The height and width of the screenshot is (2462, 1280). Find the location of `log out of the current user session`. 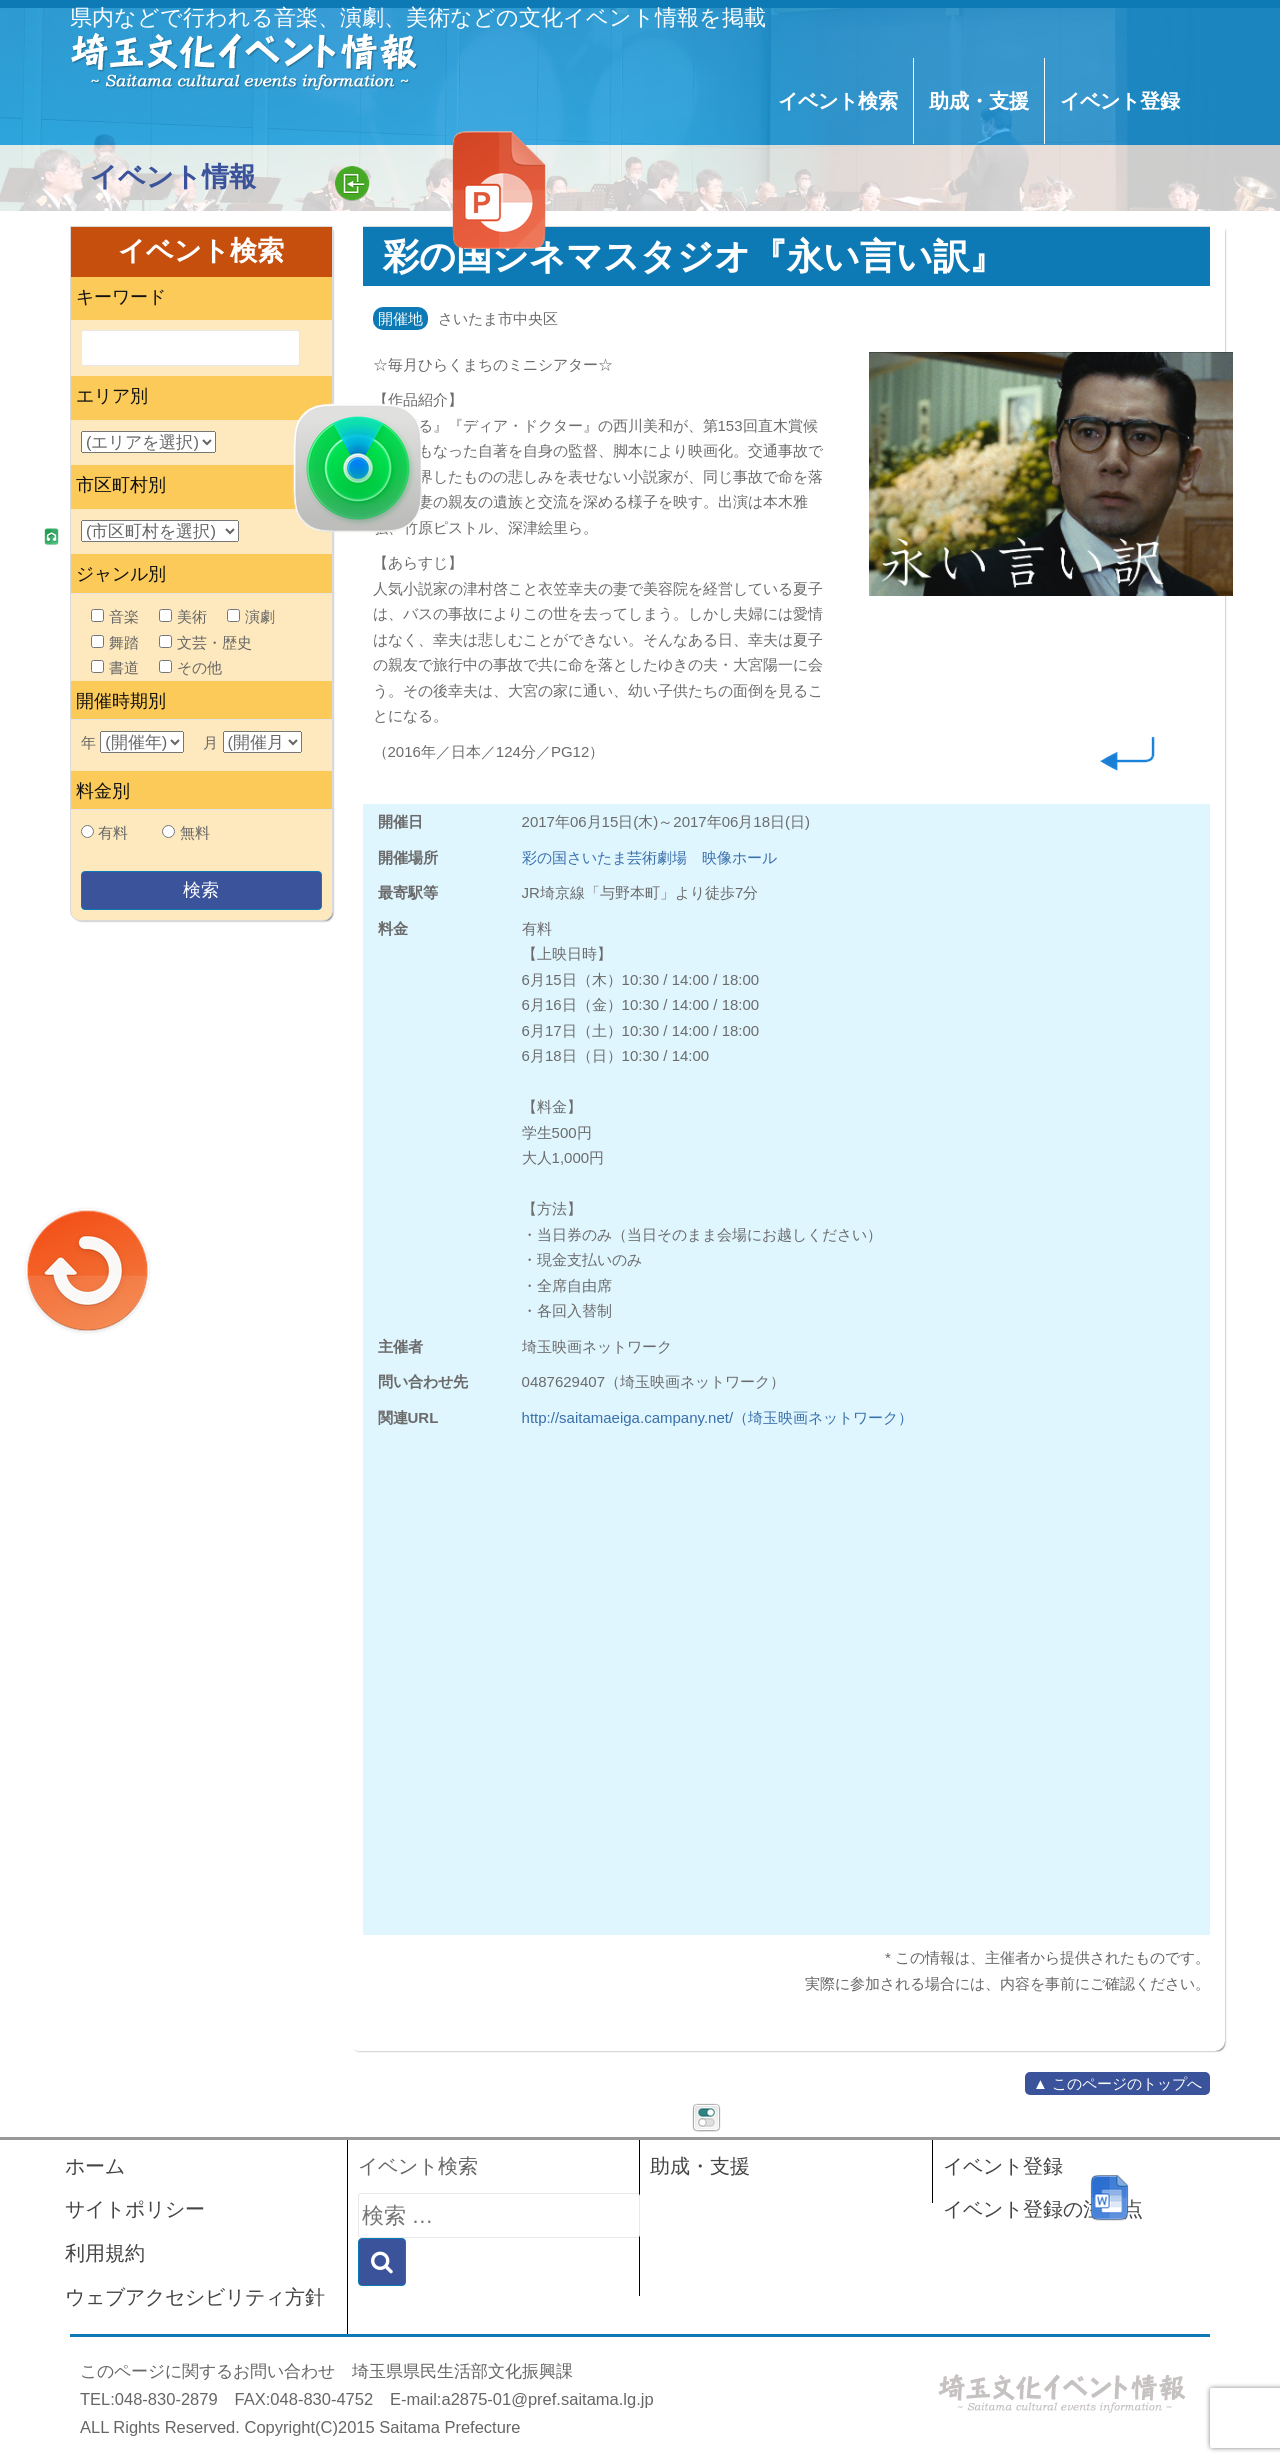

log out of the current user session is located at coordinates (352, 183).